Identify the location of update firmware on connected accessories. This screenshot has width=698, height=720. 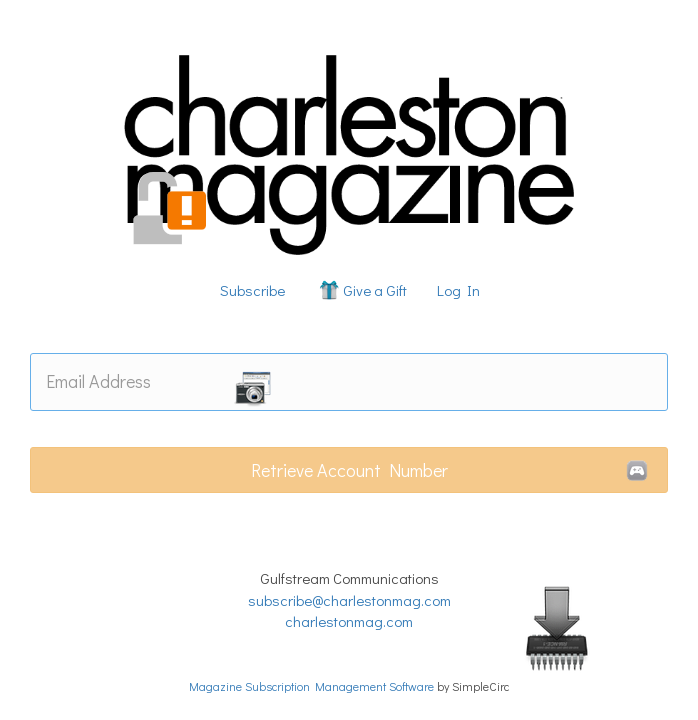
(556, 628).